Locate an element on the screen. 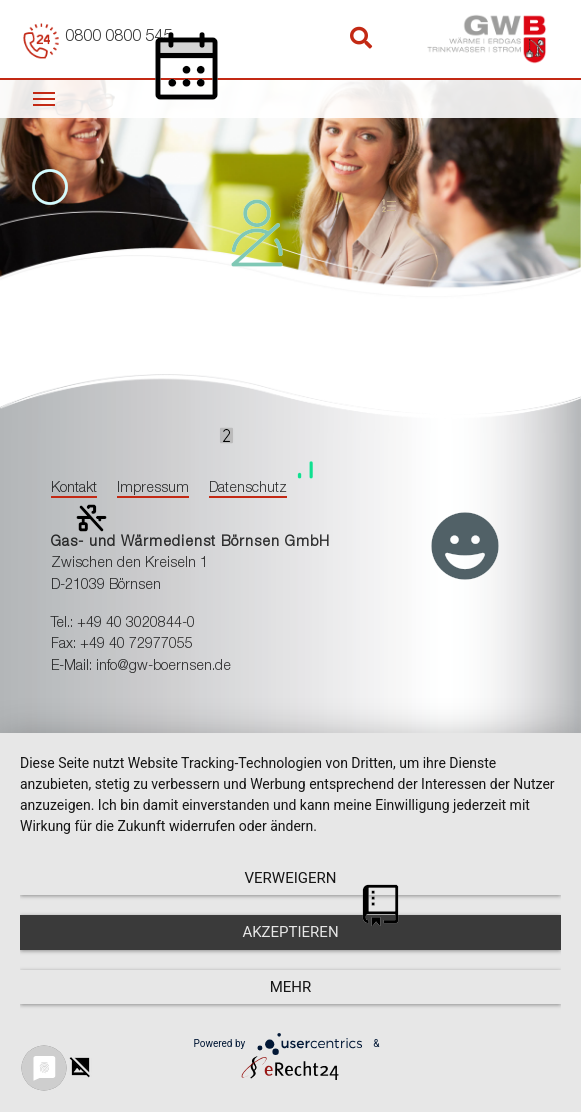 The image size is (581, 1112). view calendar or scheduled events is located at coordinates (186, 68).